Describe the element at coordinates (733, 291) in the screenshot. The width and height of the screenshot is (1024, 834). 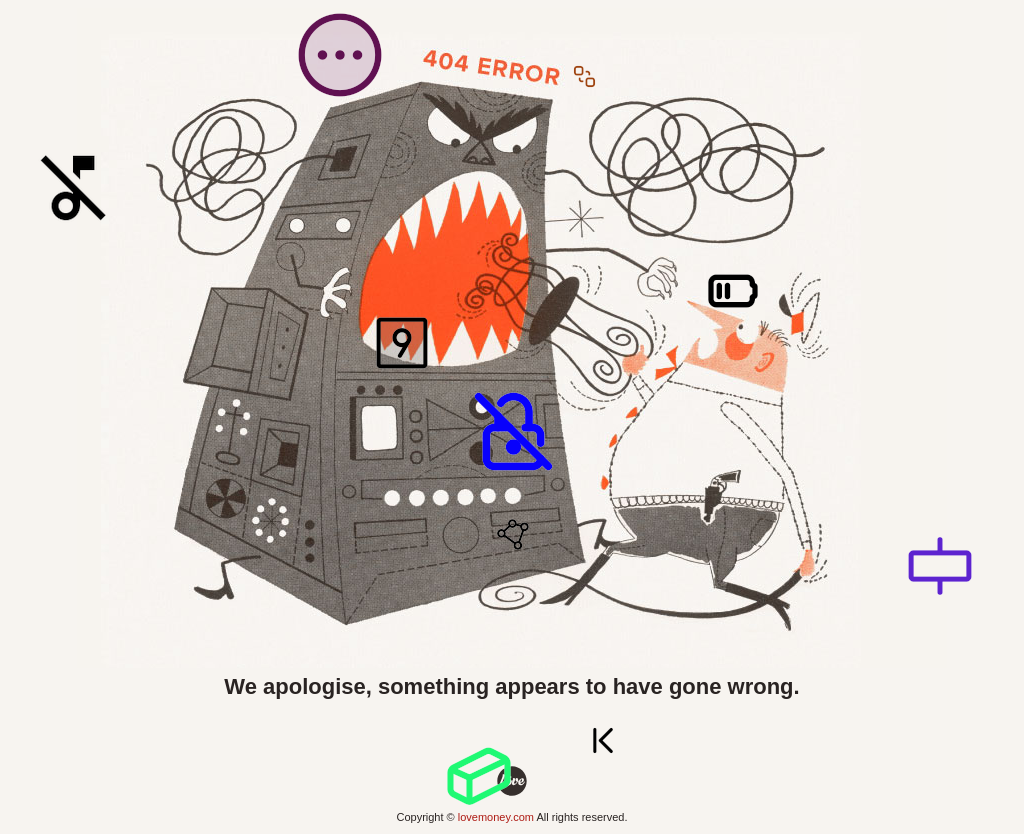
I see `indicates low battery level` at that location.